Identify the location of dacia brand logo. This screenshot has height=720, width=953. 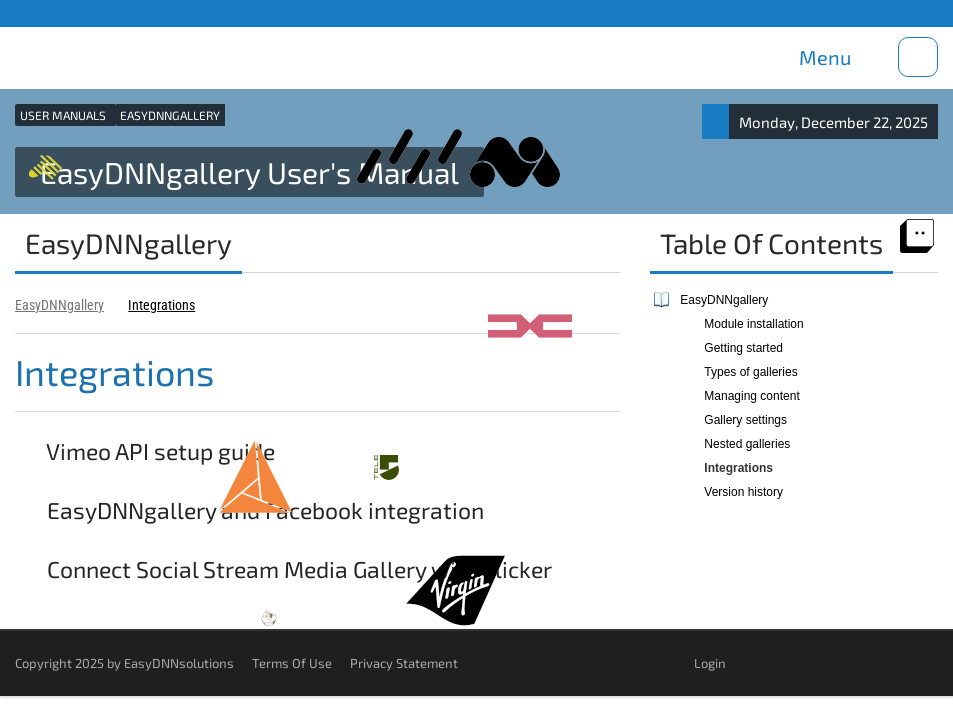
(530, 326).